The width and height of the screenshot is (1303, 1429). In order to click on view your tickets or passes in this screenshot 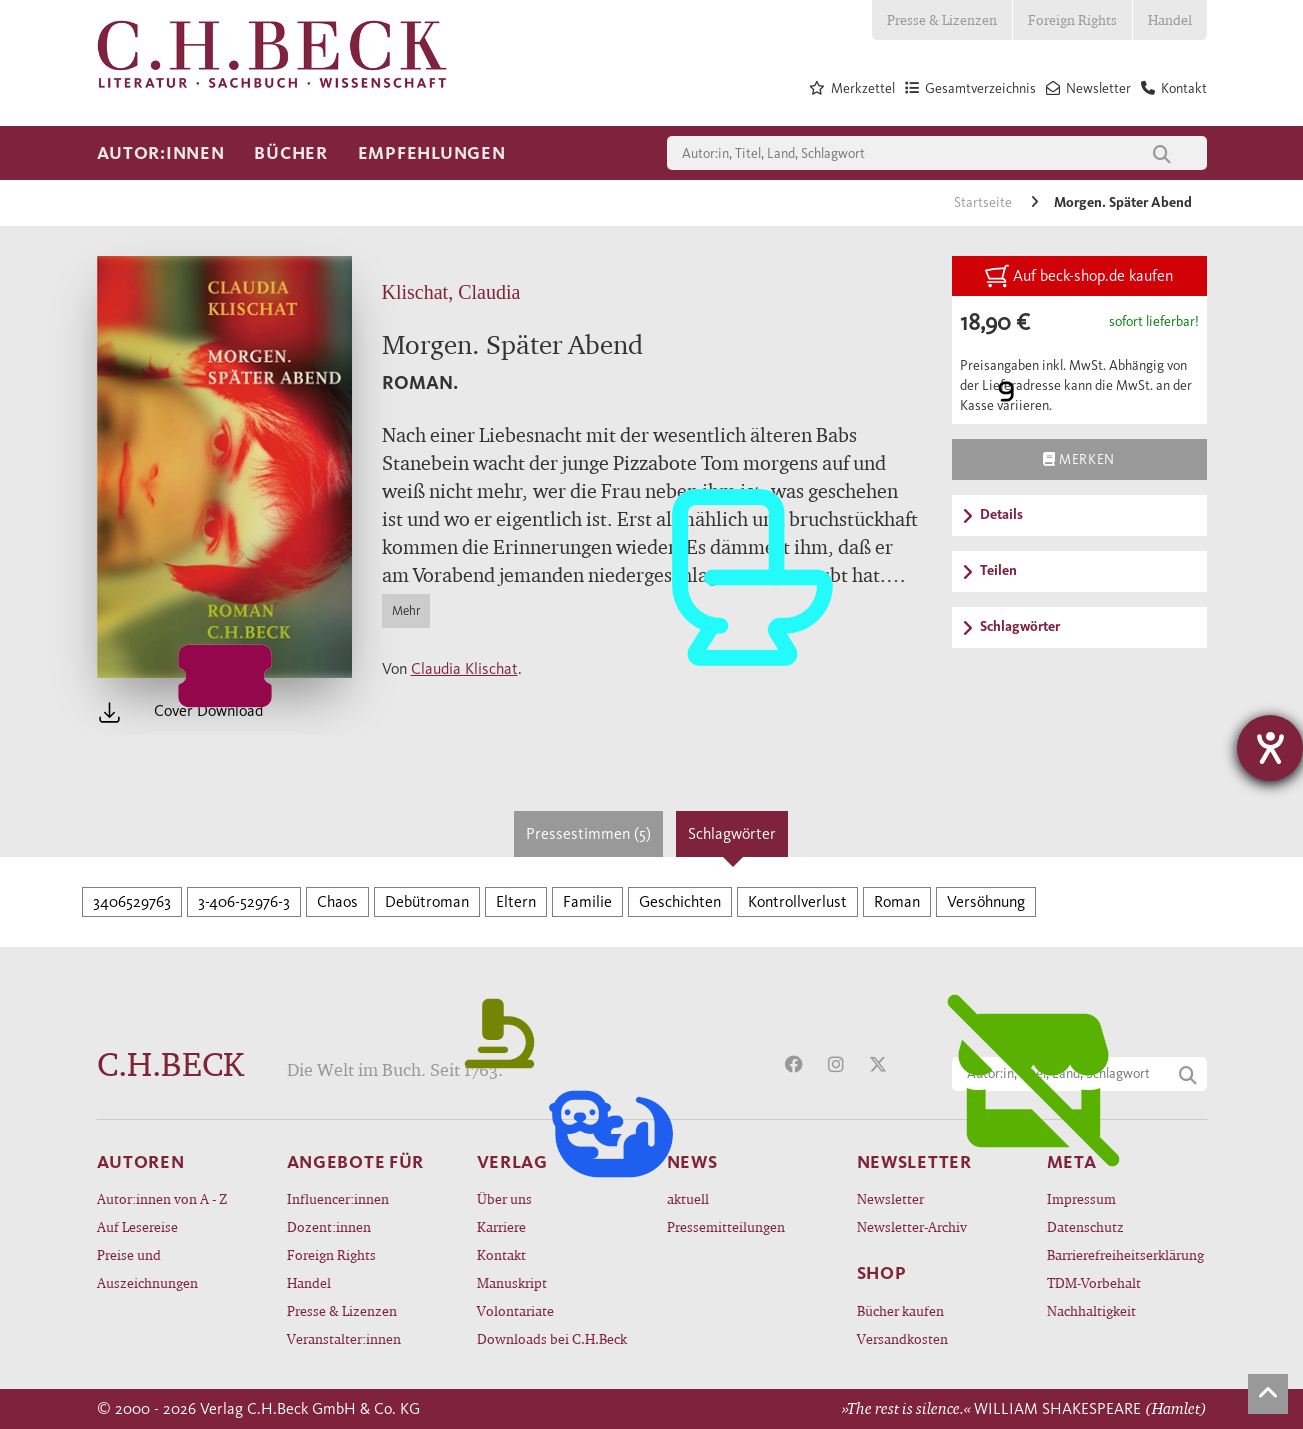, I will do `click(225, 676)`.